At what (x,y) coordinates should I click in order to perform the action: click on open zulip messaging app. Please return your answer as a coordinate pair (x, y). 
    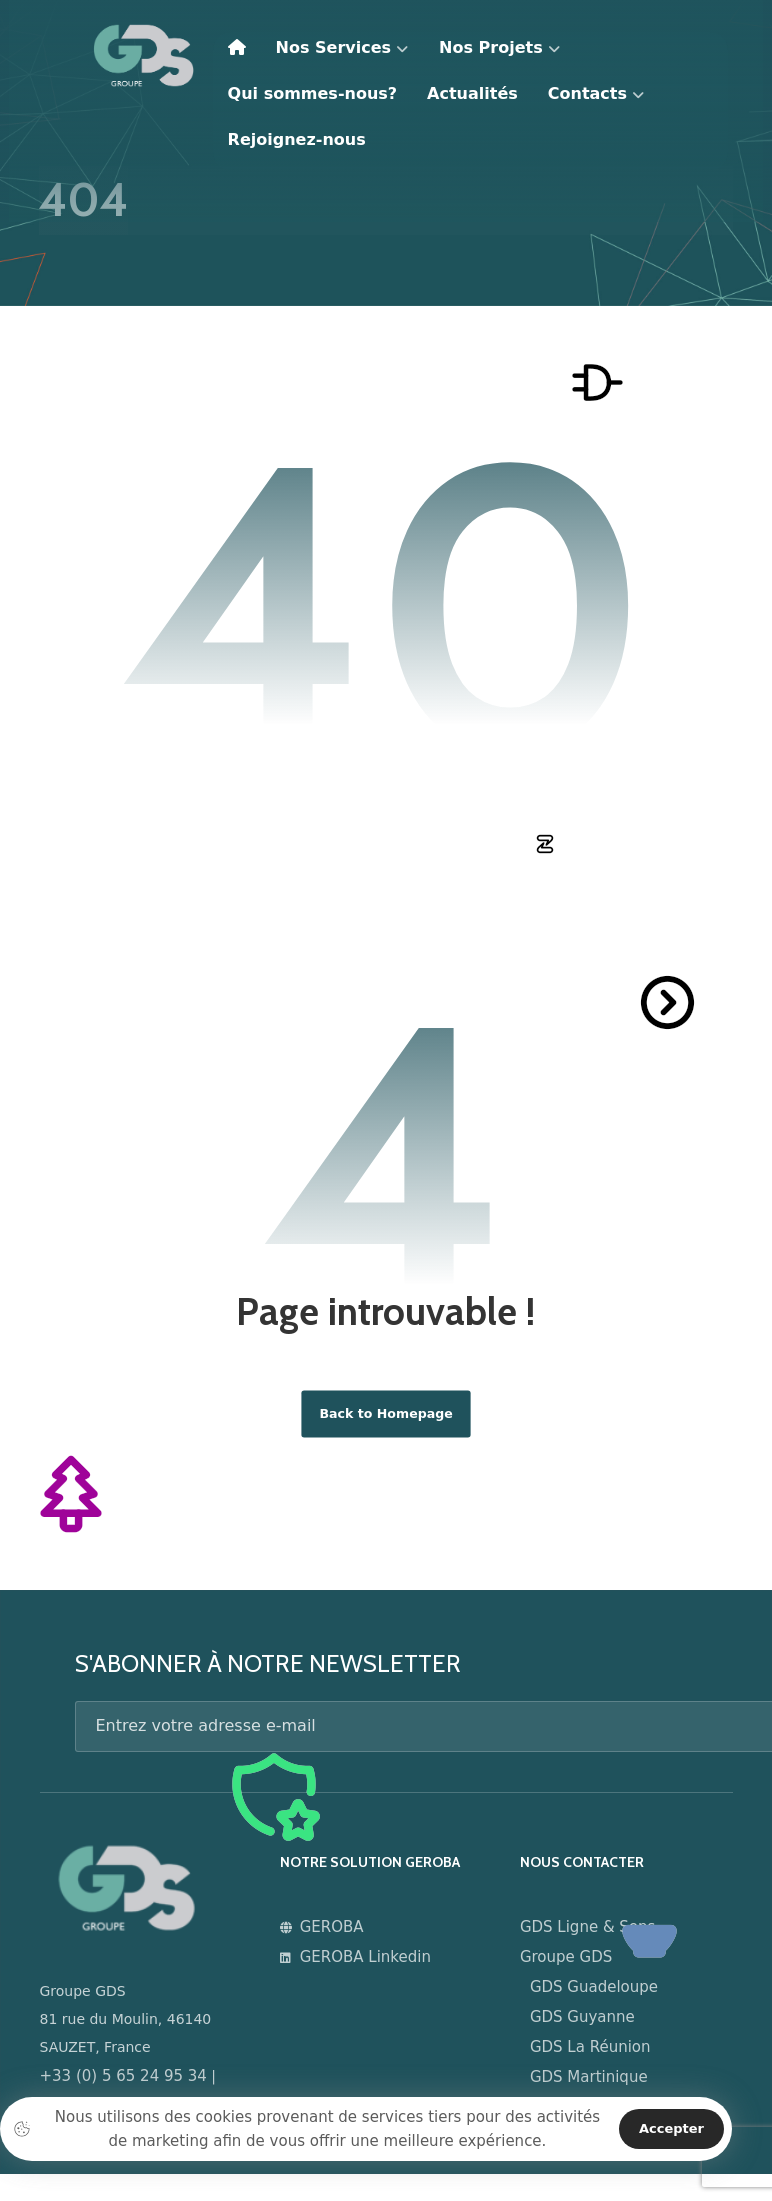
    Looking at the image, I should click on (545, 844).